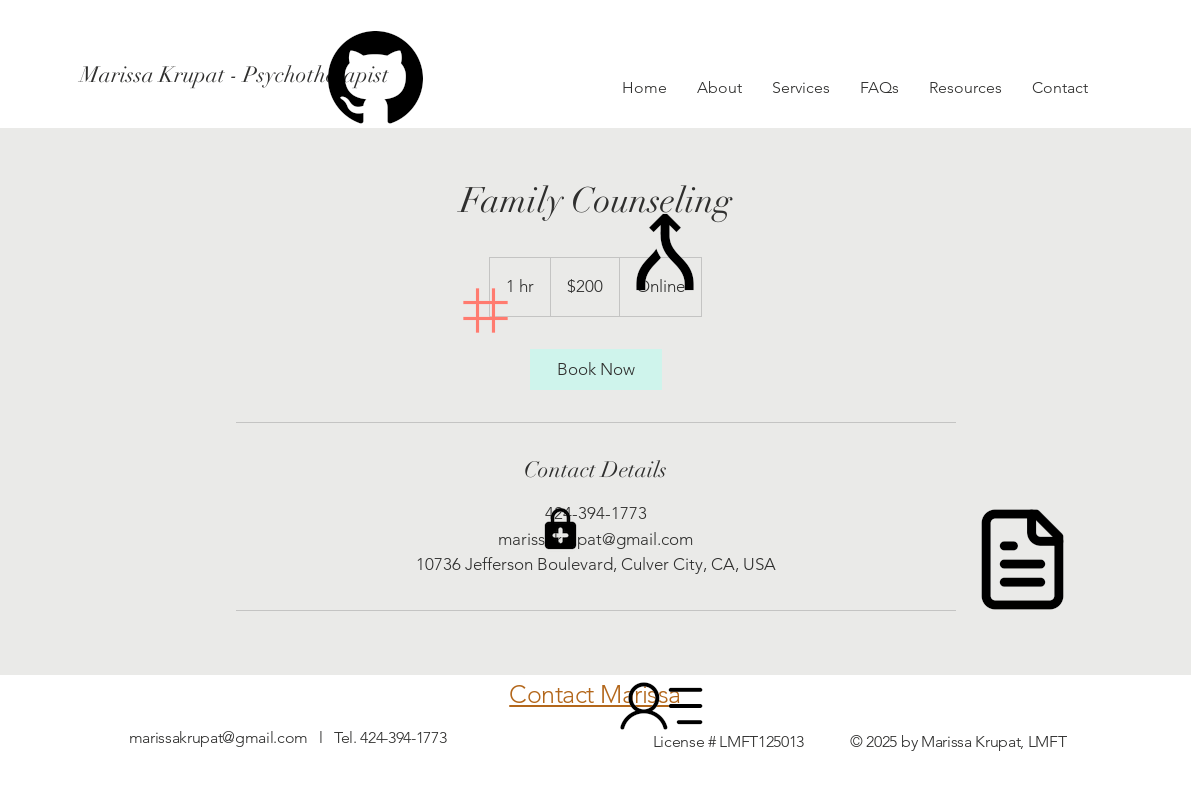 The width and height of the screenshot is (1191, 798). Describe the element at coordinates (660, 706) in the screenshot. I see `view user directory or contact list` at that location.